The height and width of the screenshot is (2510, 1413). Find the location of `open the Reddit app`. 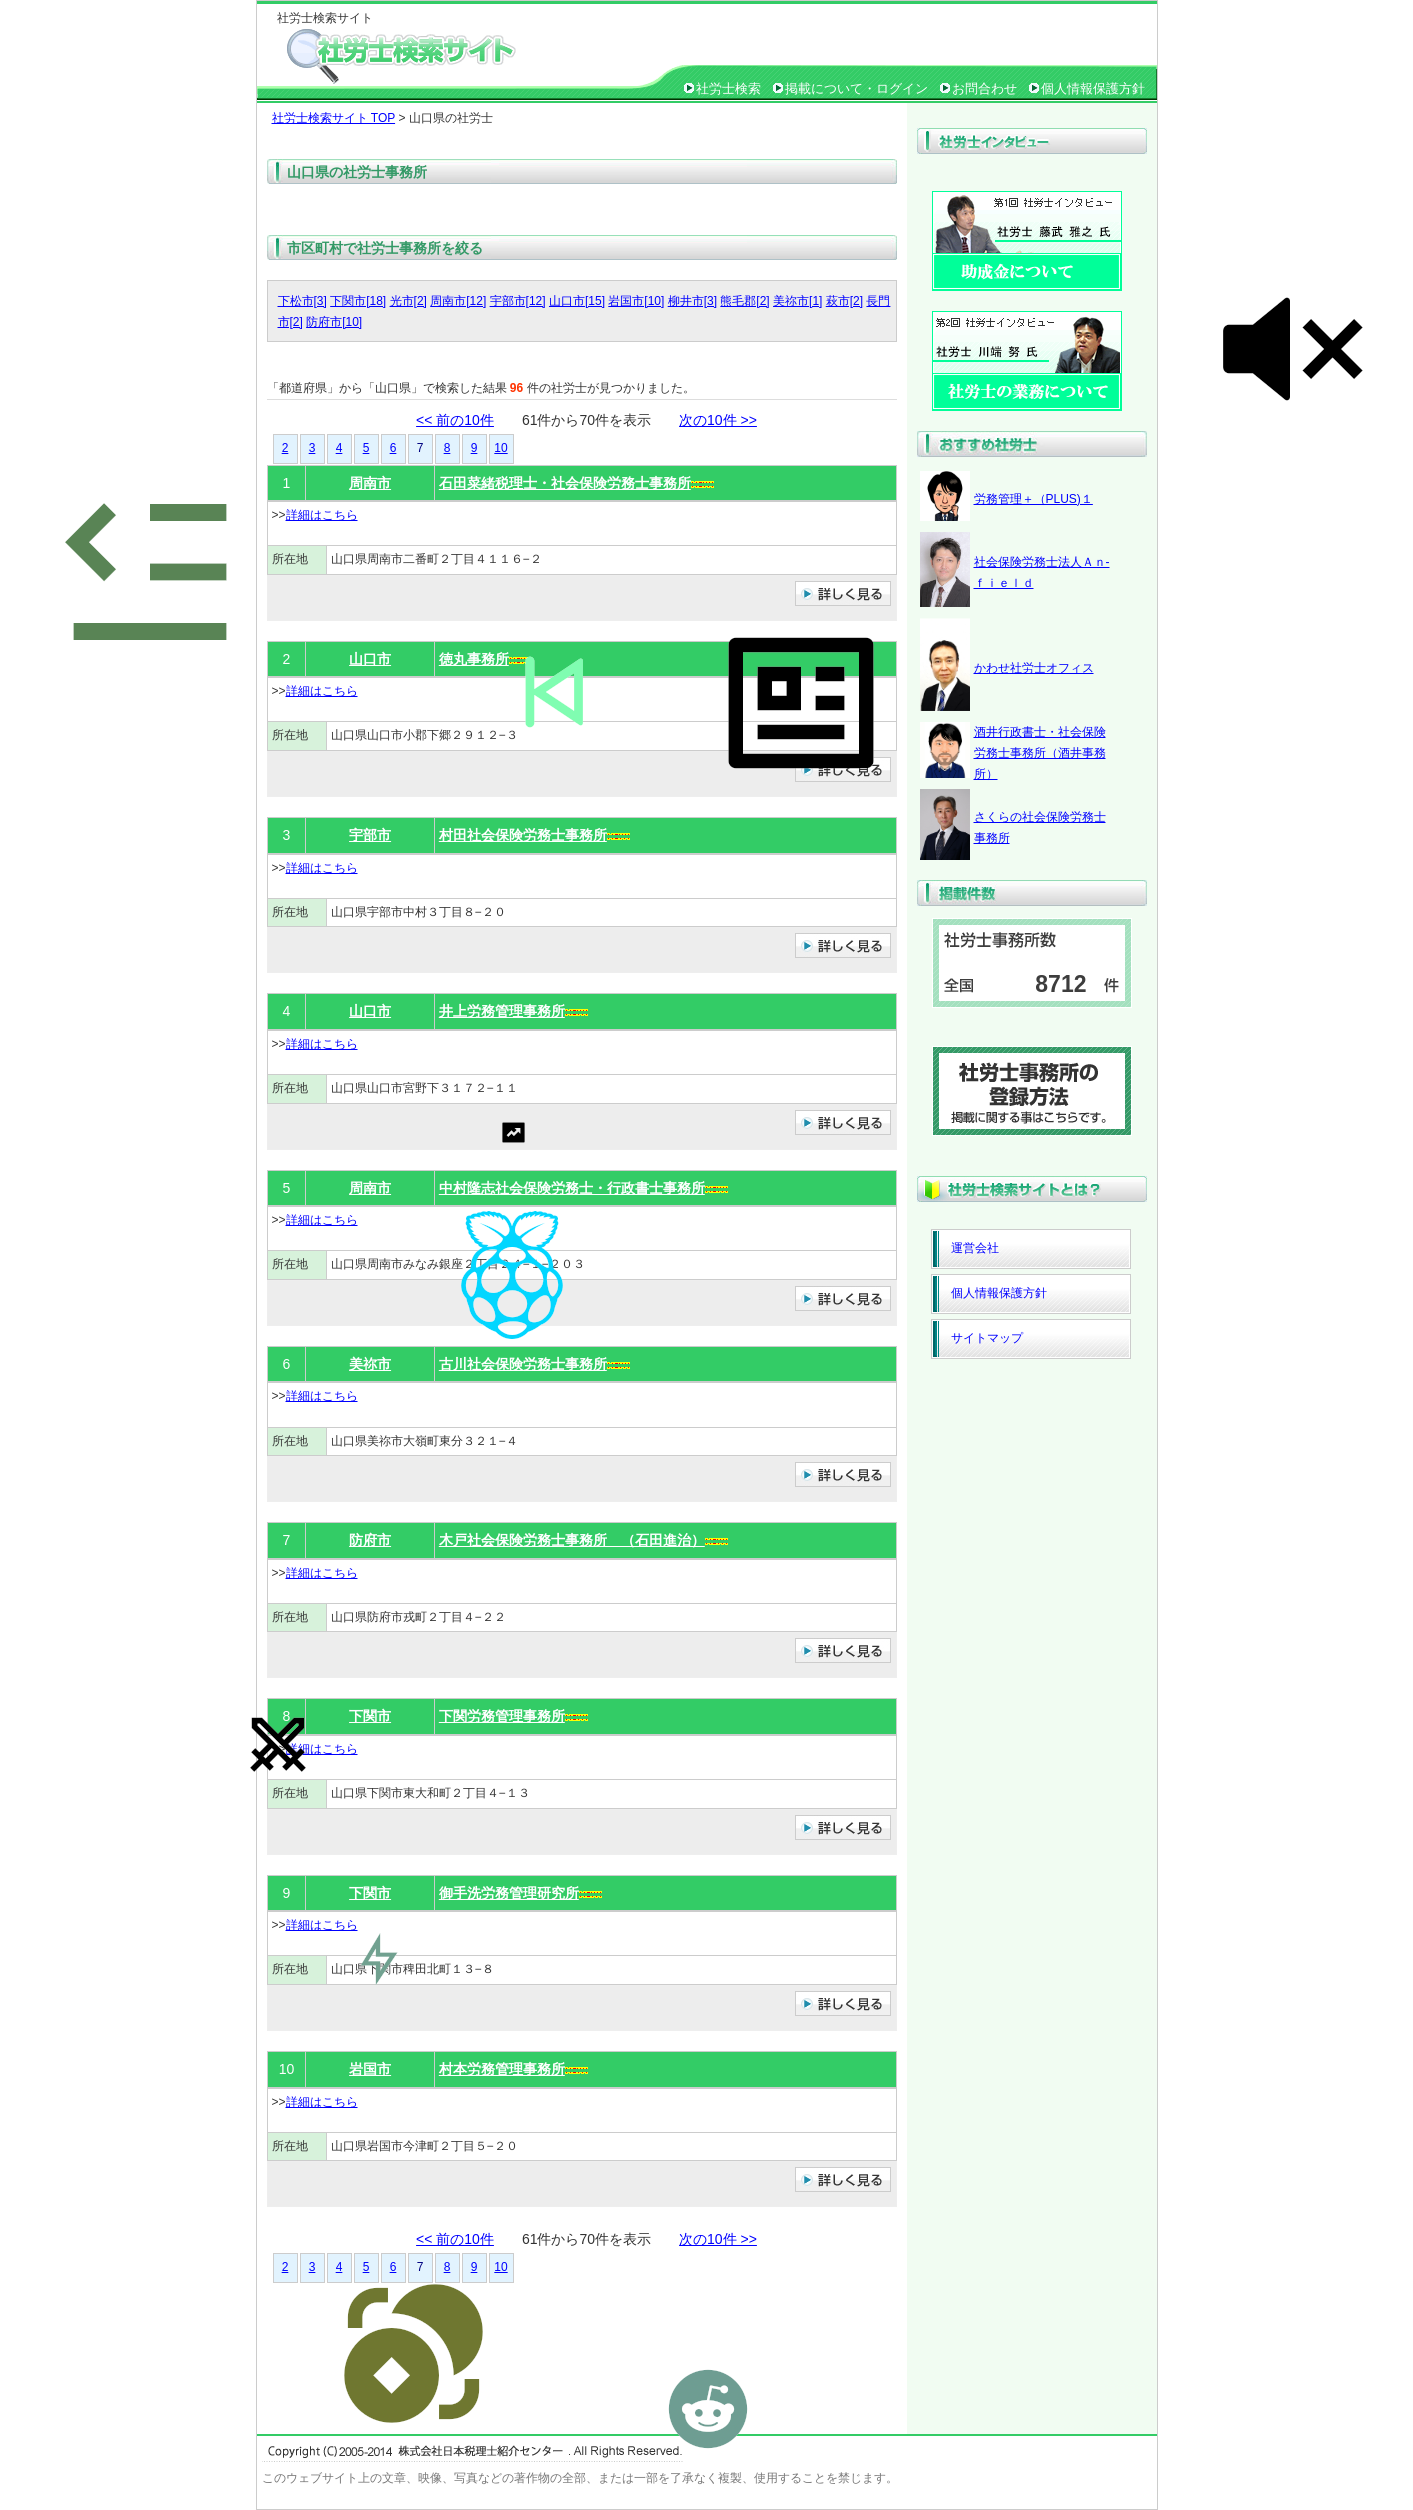

open the Reddit app is located at coordinates (708, 2409).